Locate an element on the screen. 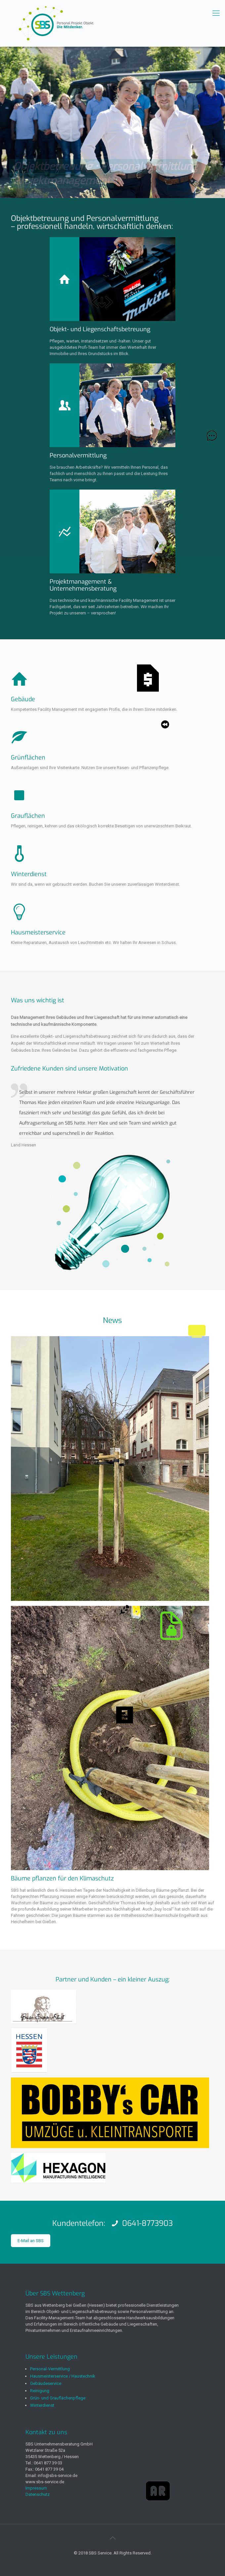 The width and height of the screenshot is (225, 2576). access tv or streaming content is located at coordinates (197, 1331).